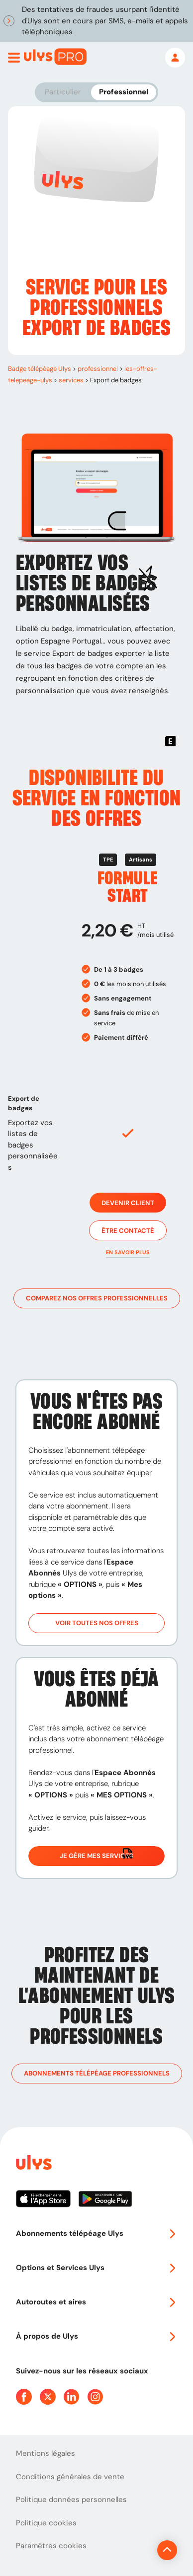 The image size is (193, 2576). What do you see at coordinates (117, 521) in the screenshot?
I see `indicates a proper subset relationship in mathematical notation` at bounding box center [117, 521].